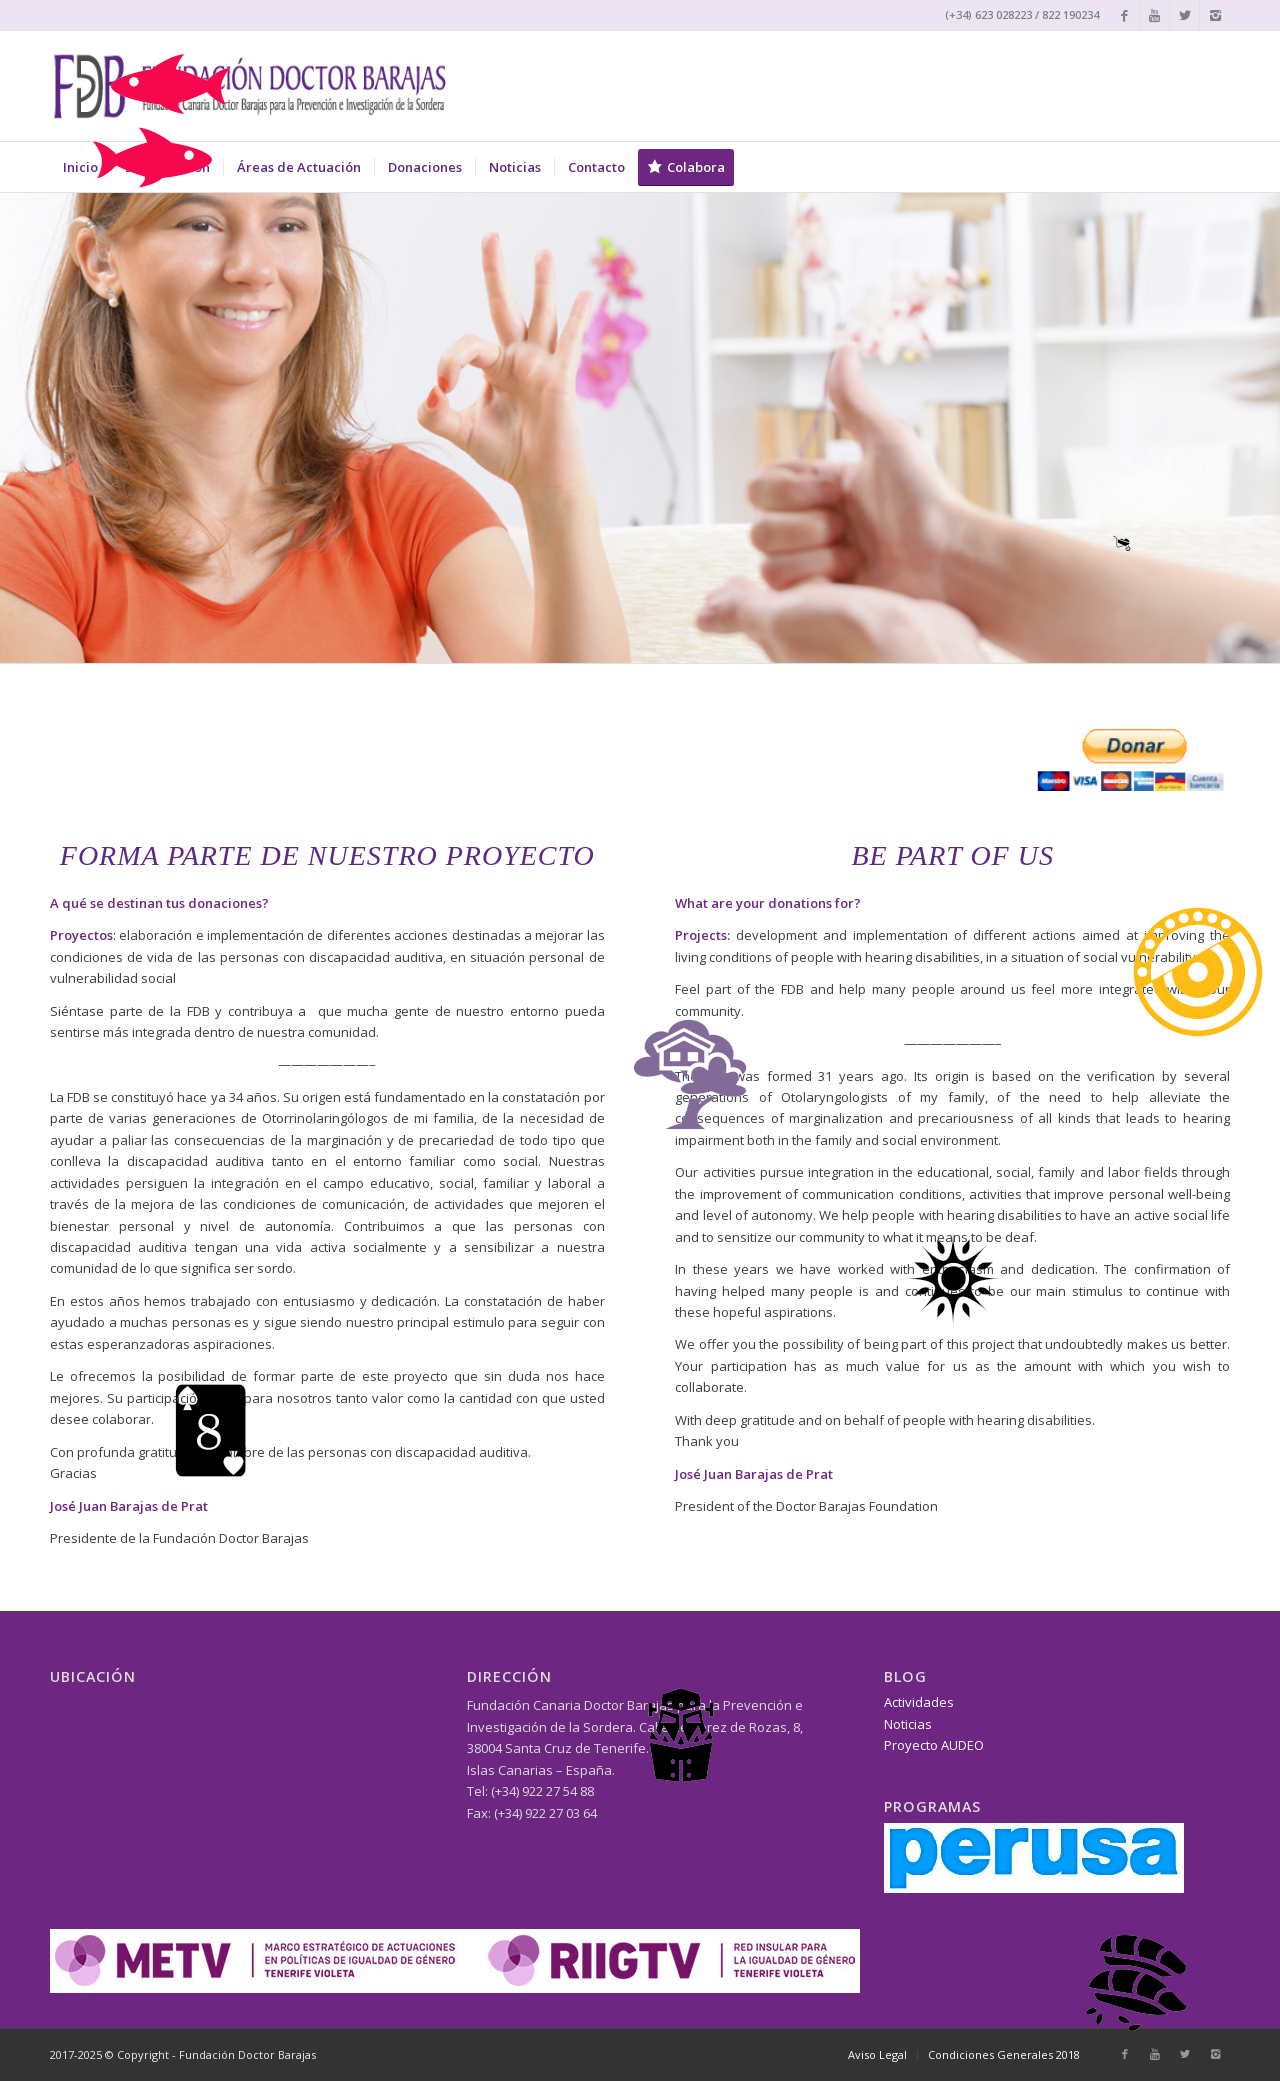 This screenshot has width=1280, height=2081. What do you see at coordinates (1136, 1983) in the screenshot?
I see `browse sushi or Japanese food options` at bounding box center [1136, 1983].